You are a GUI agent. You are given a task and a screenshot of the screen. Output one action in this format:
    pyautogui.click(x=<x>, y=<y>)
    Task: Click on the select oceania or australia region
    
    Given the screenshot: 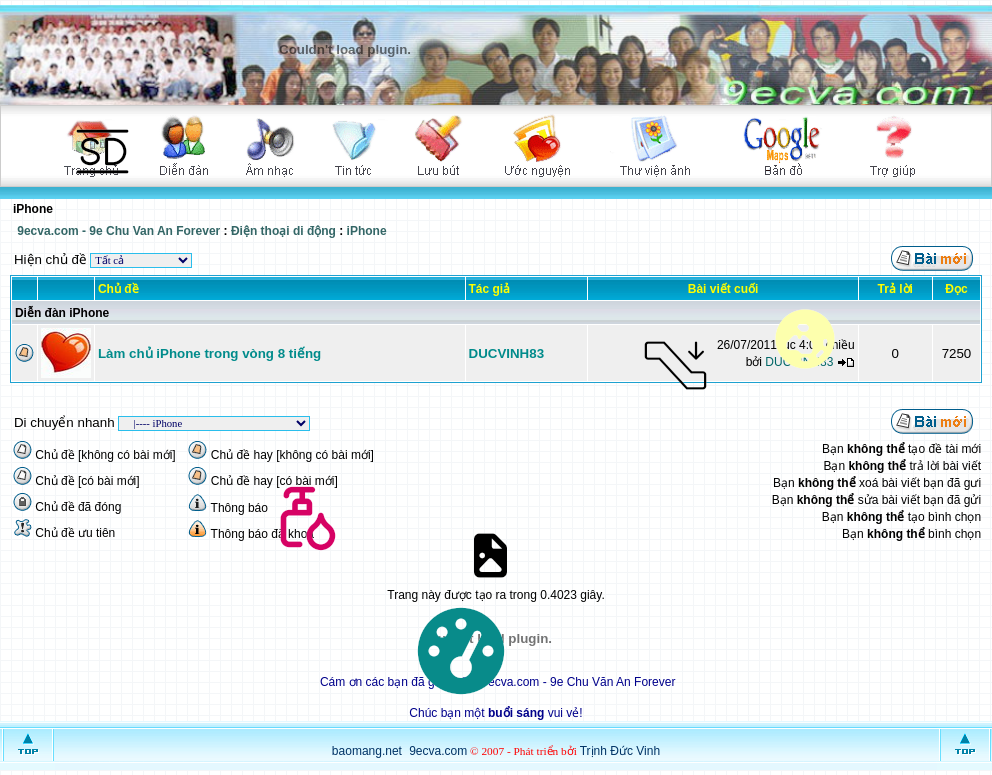 What is the action you would take?
    pyautogui.click(x=805, y=339)
    